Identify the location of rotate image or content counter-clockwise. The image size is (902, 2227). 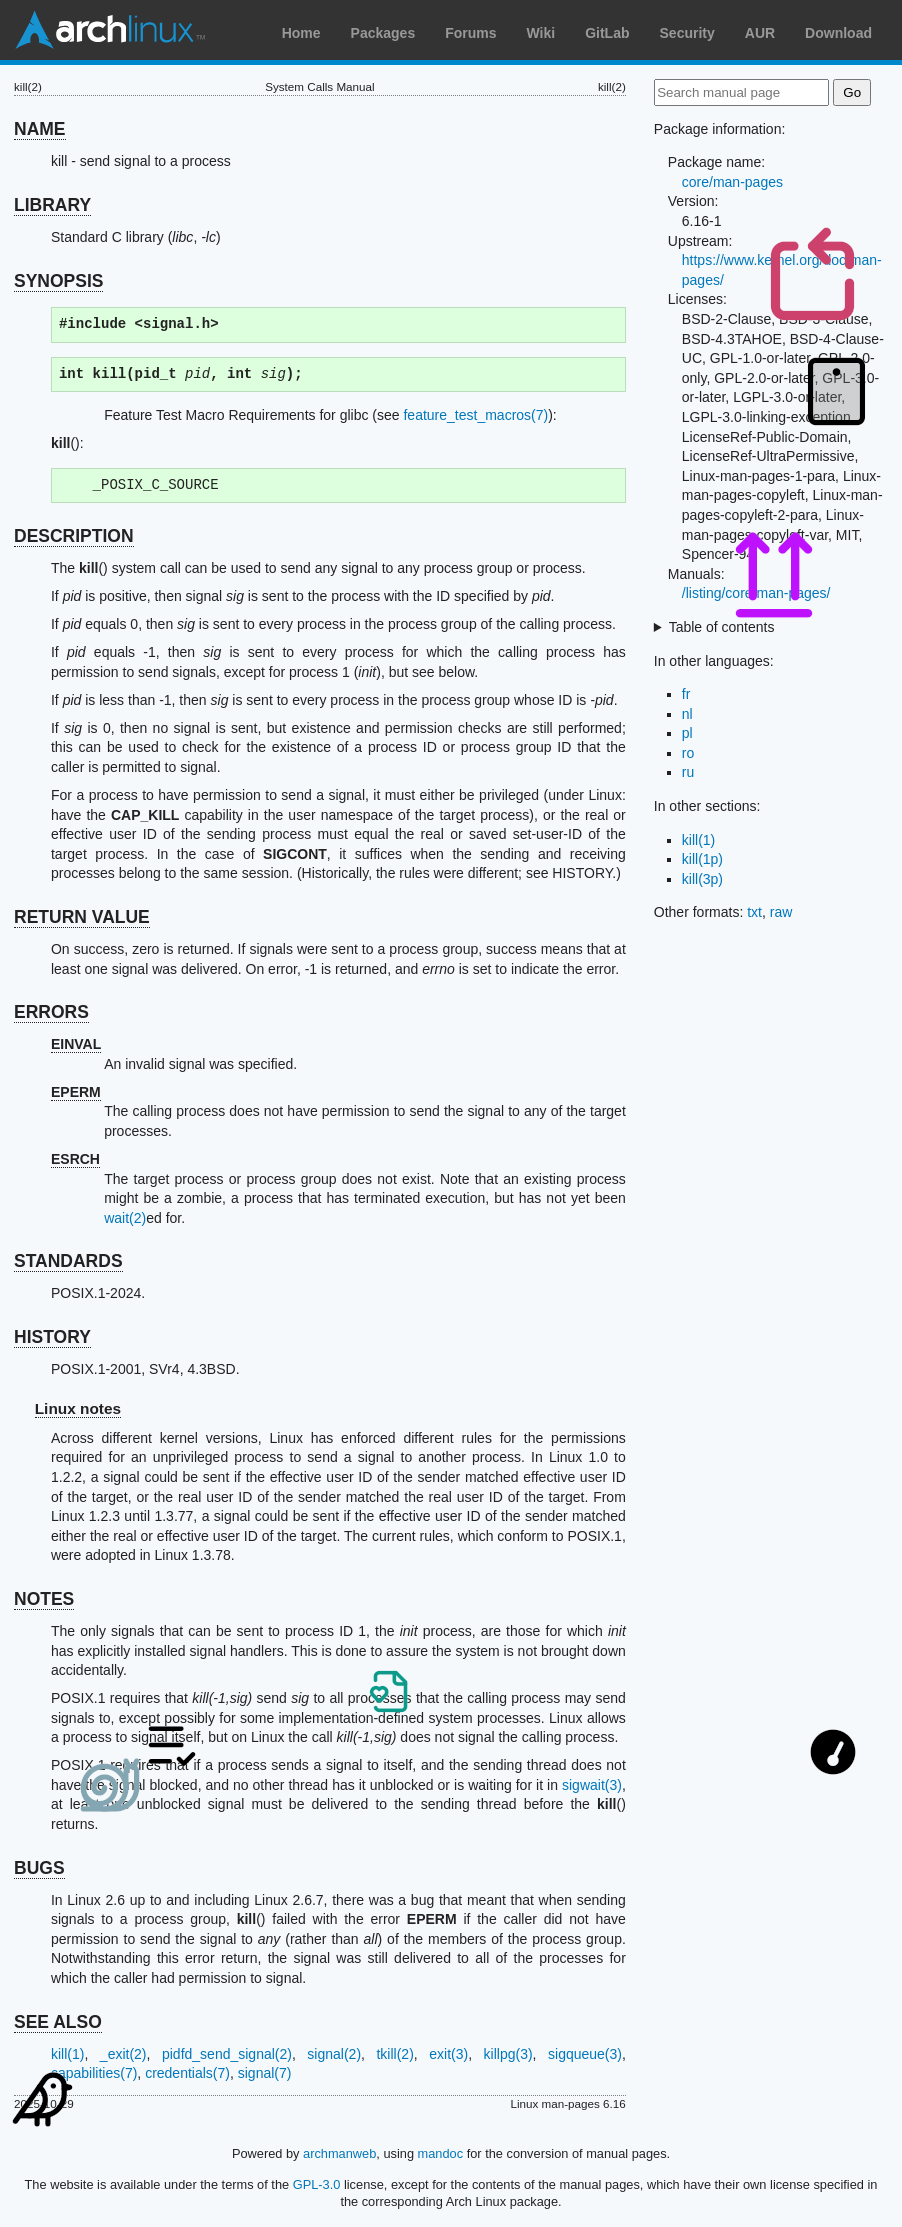
(812, 278).